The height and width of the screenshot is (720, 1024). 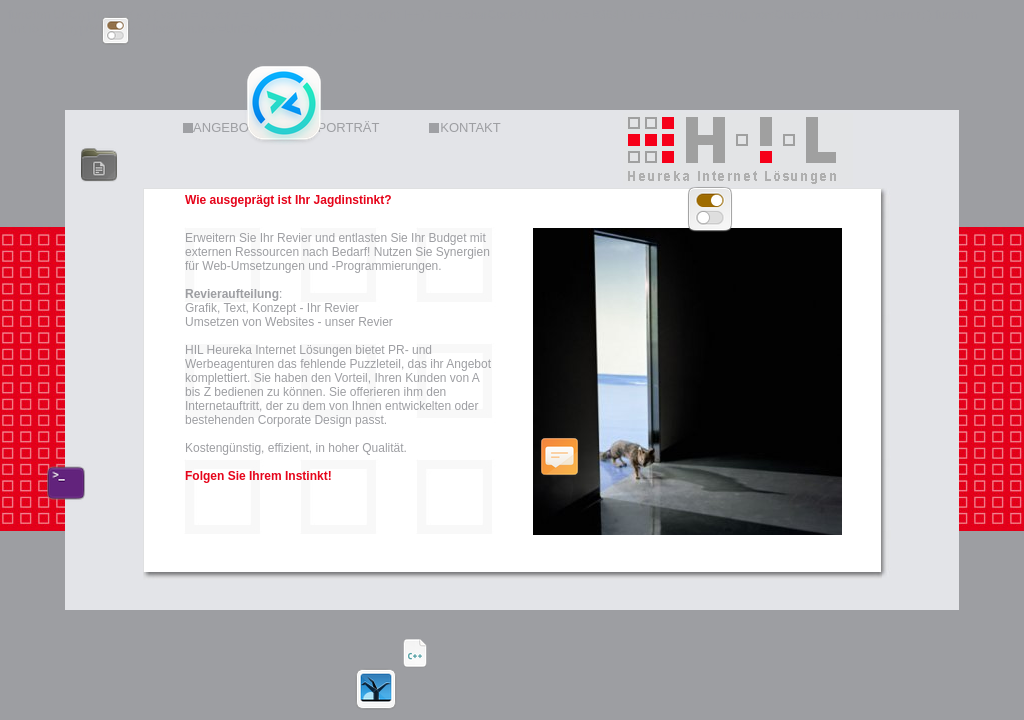 I want to click on open shotwell photo manager, so click(x=376, y=689).